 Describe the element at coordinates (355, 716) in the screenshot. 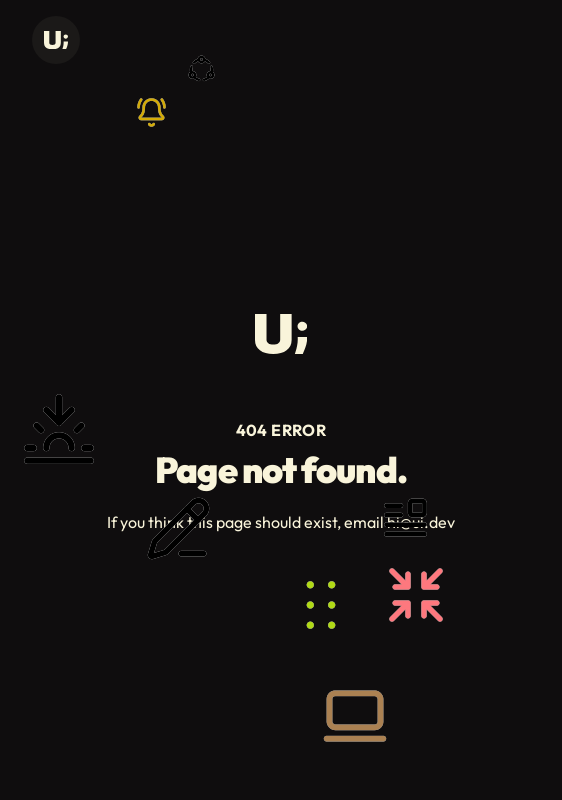

I see `switch to desktop view` at that location.